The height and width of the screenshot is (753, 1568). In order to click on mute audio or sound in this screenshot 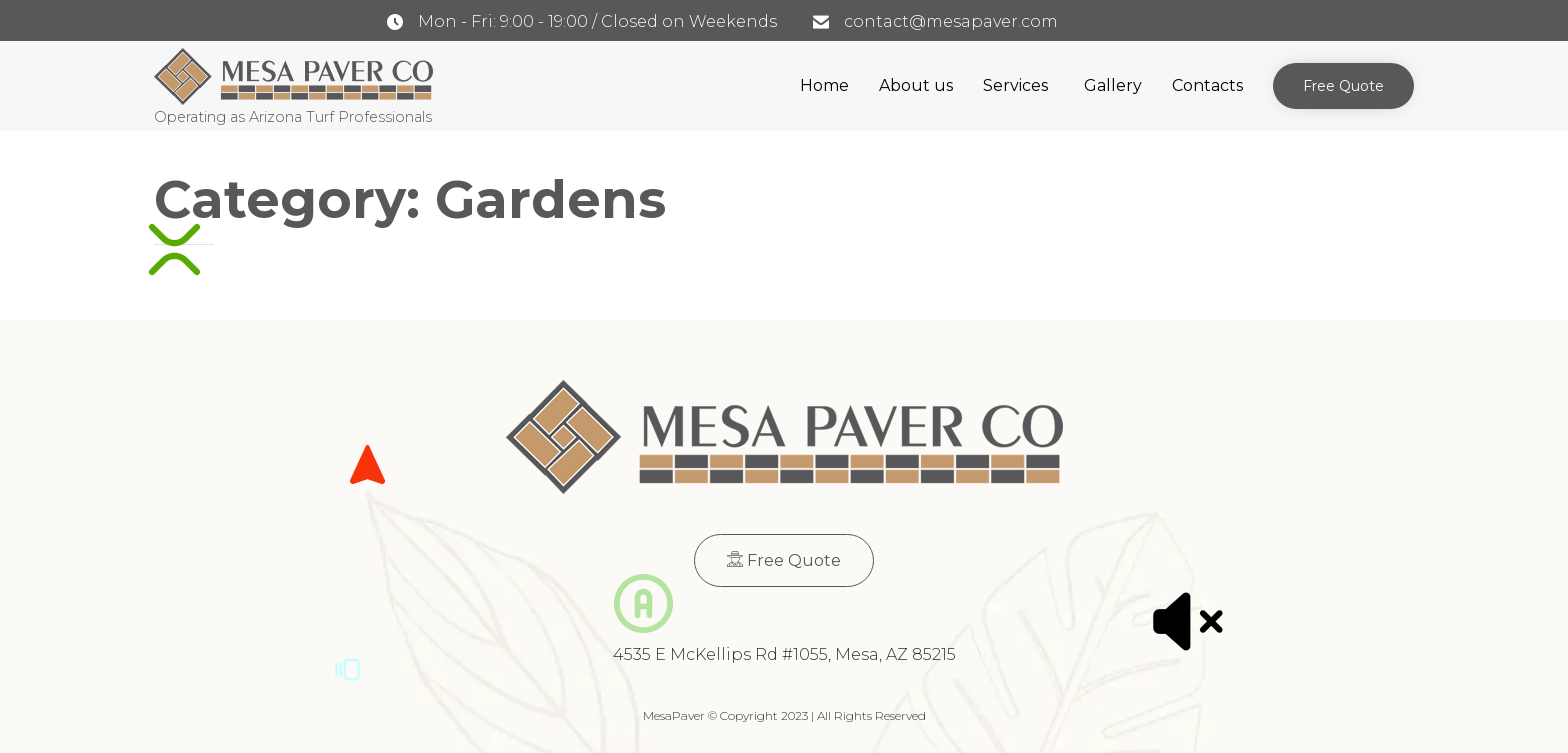, I will do `click(1190, 621)`.